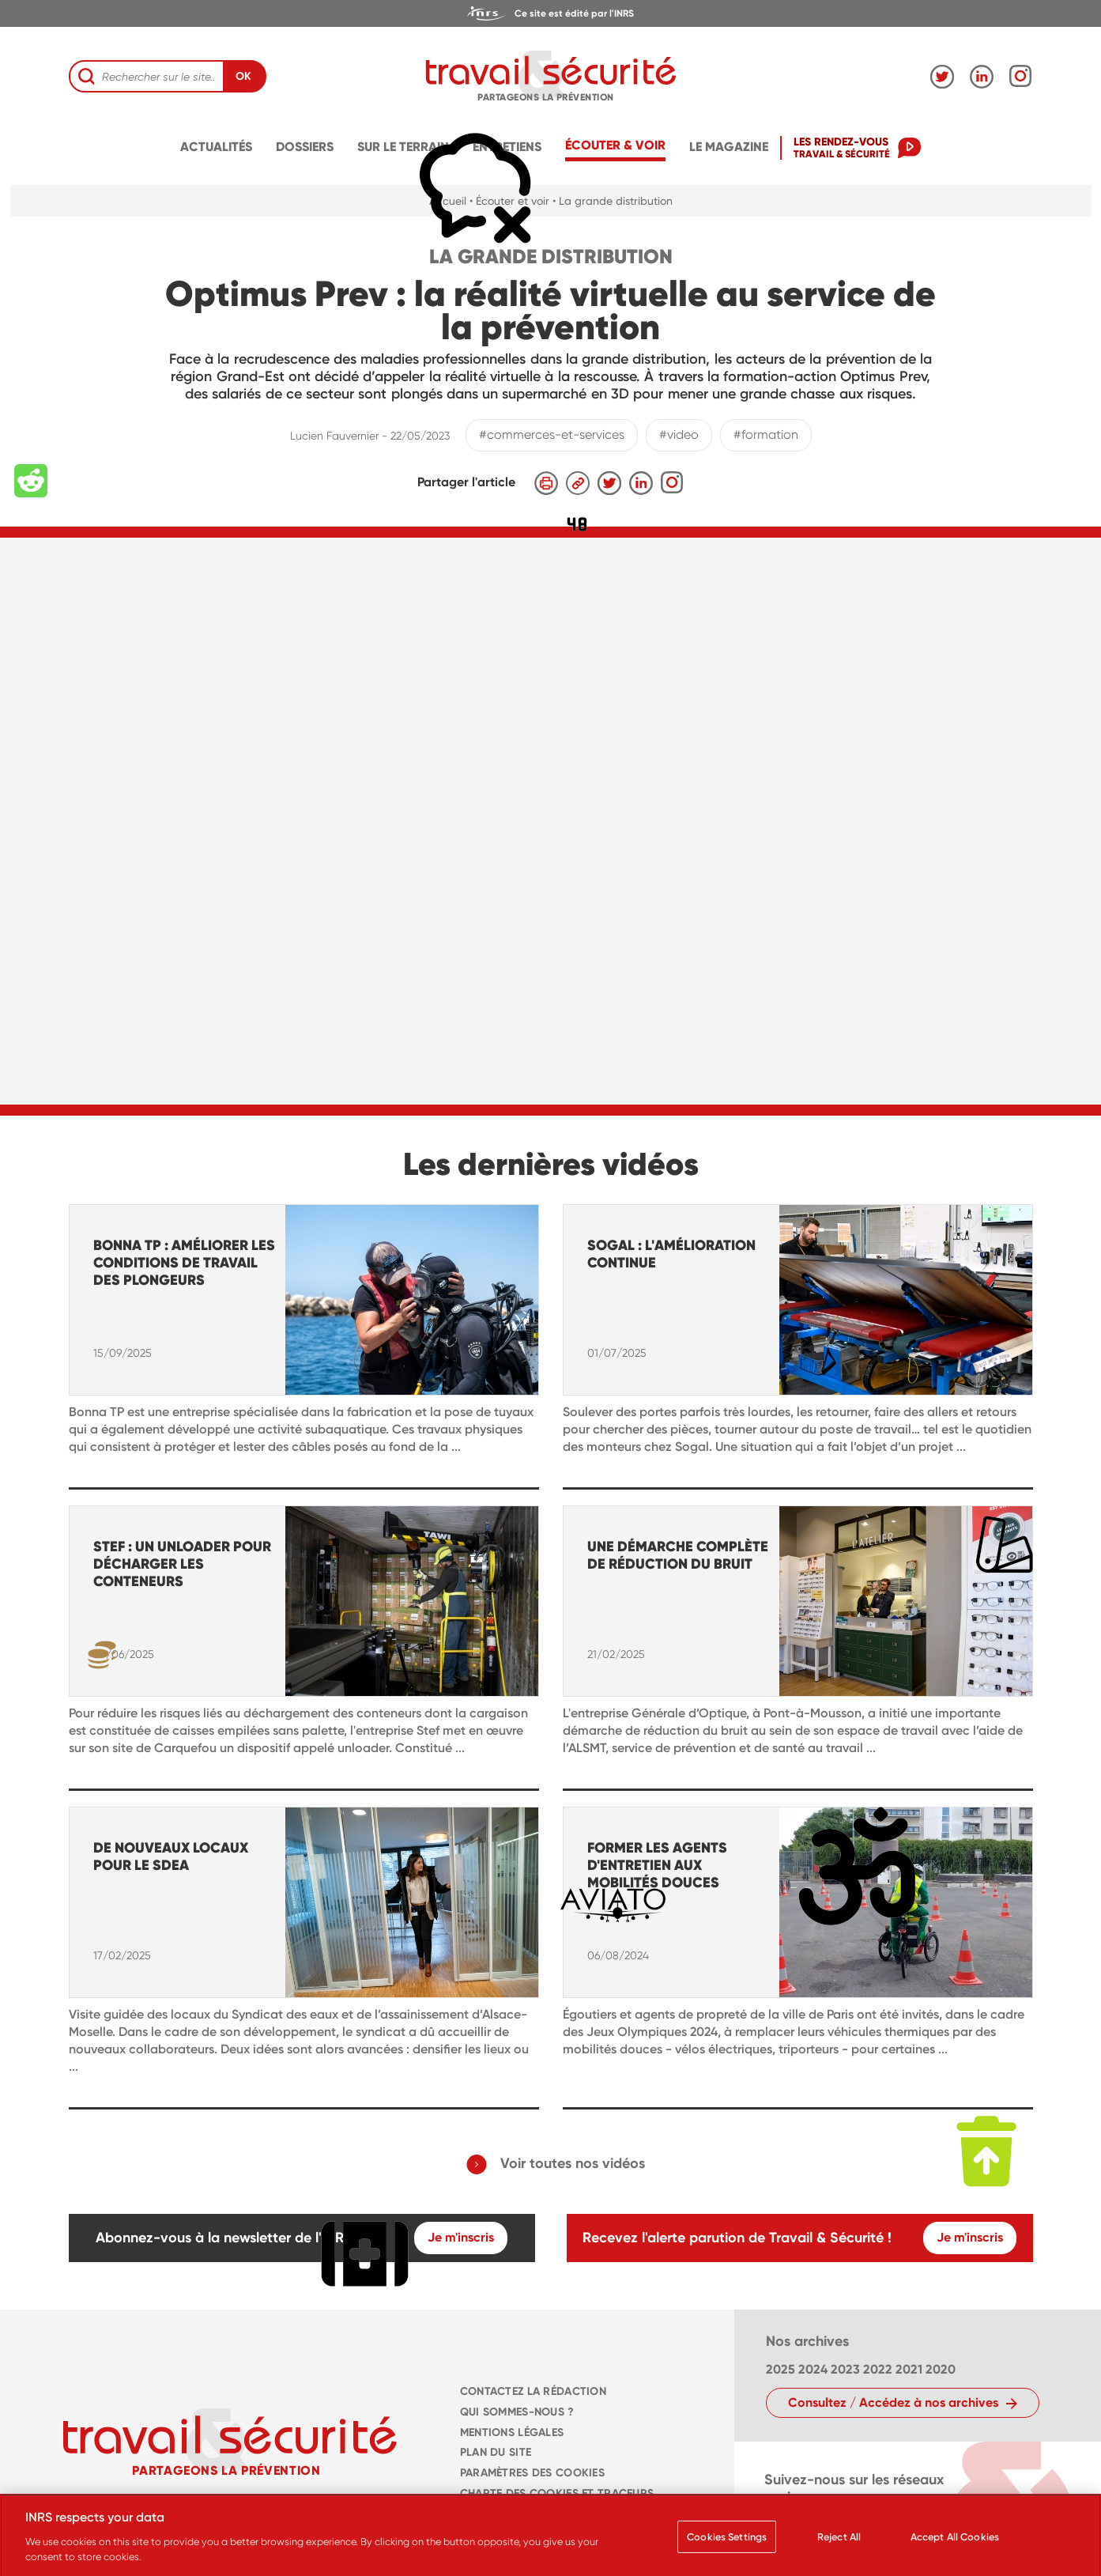 Image resolution: width=1101 pixels, height=2576 pixels. Describe the element at coordinates (855, 1865) in the screenshot. I see `indicates hinduism or spiritual content` at that location.